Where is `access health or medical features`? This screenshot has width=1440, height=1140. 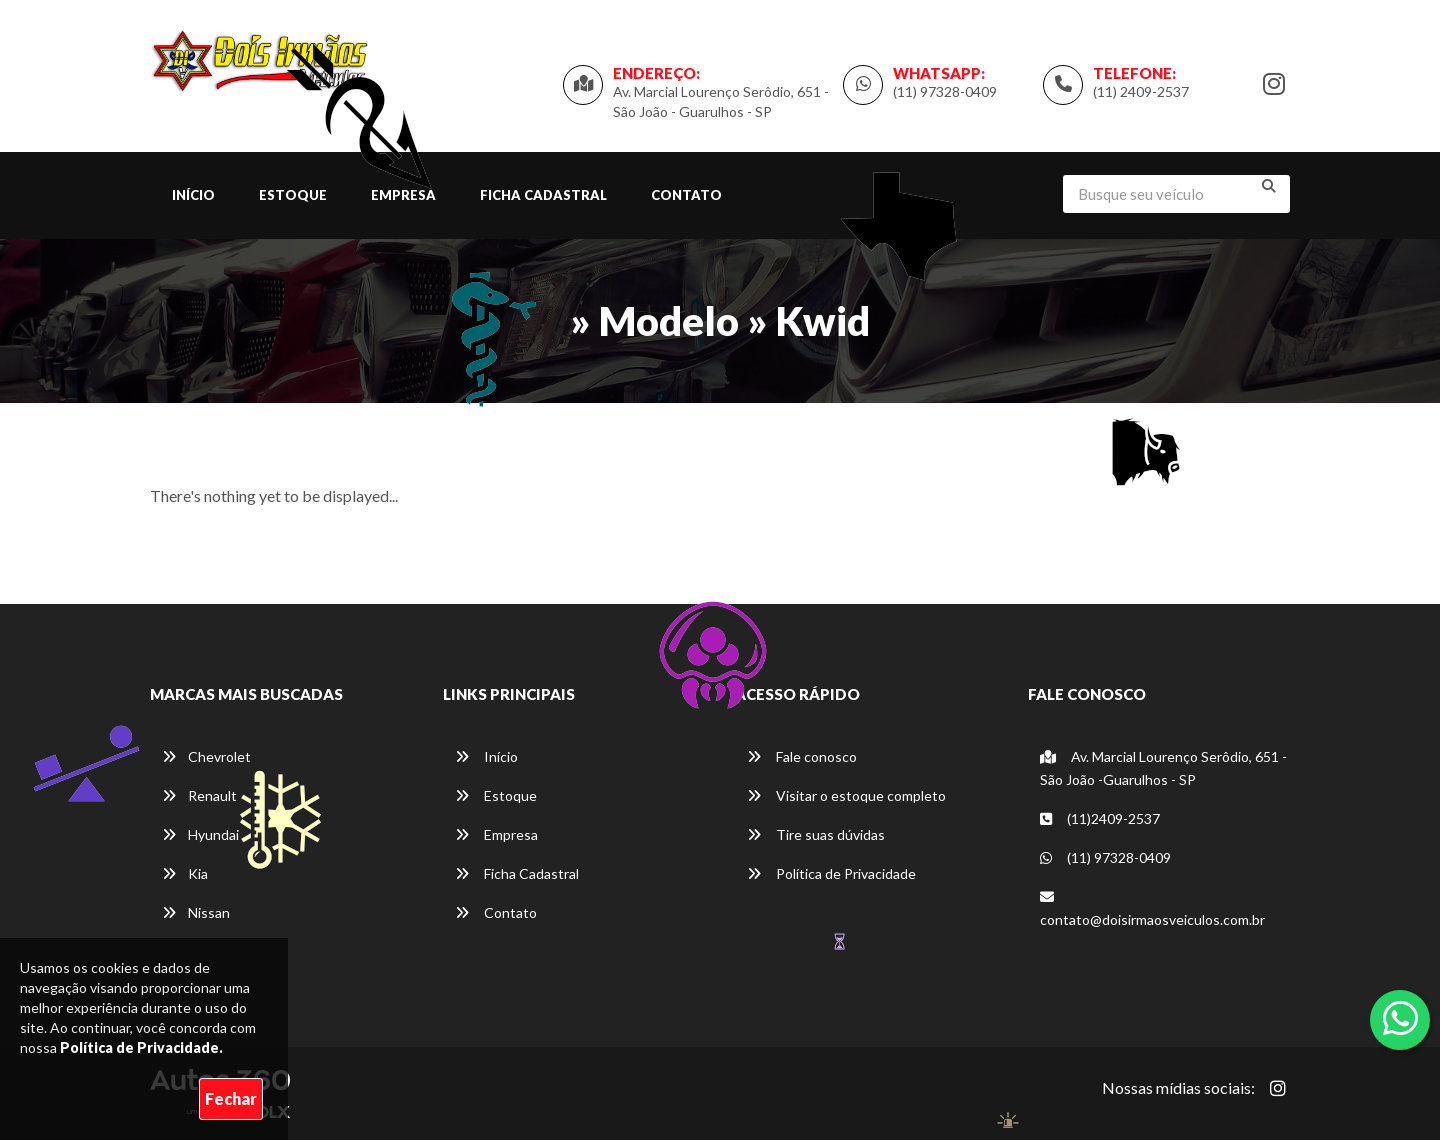
access health or medical features is located at coordinates (480, 339).